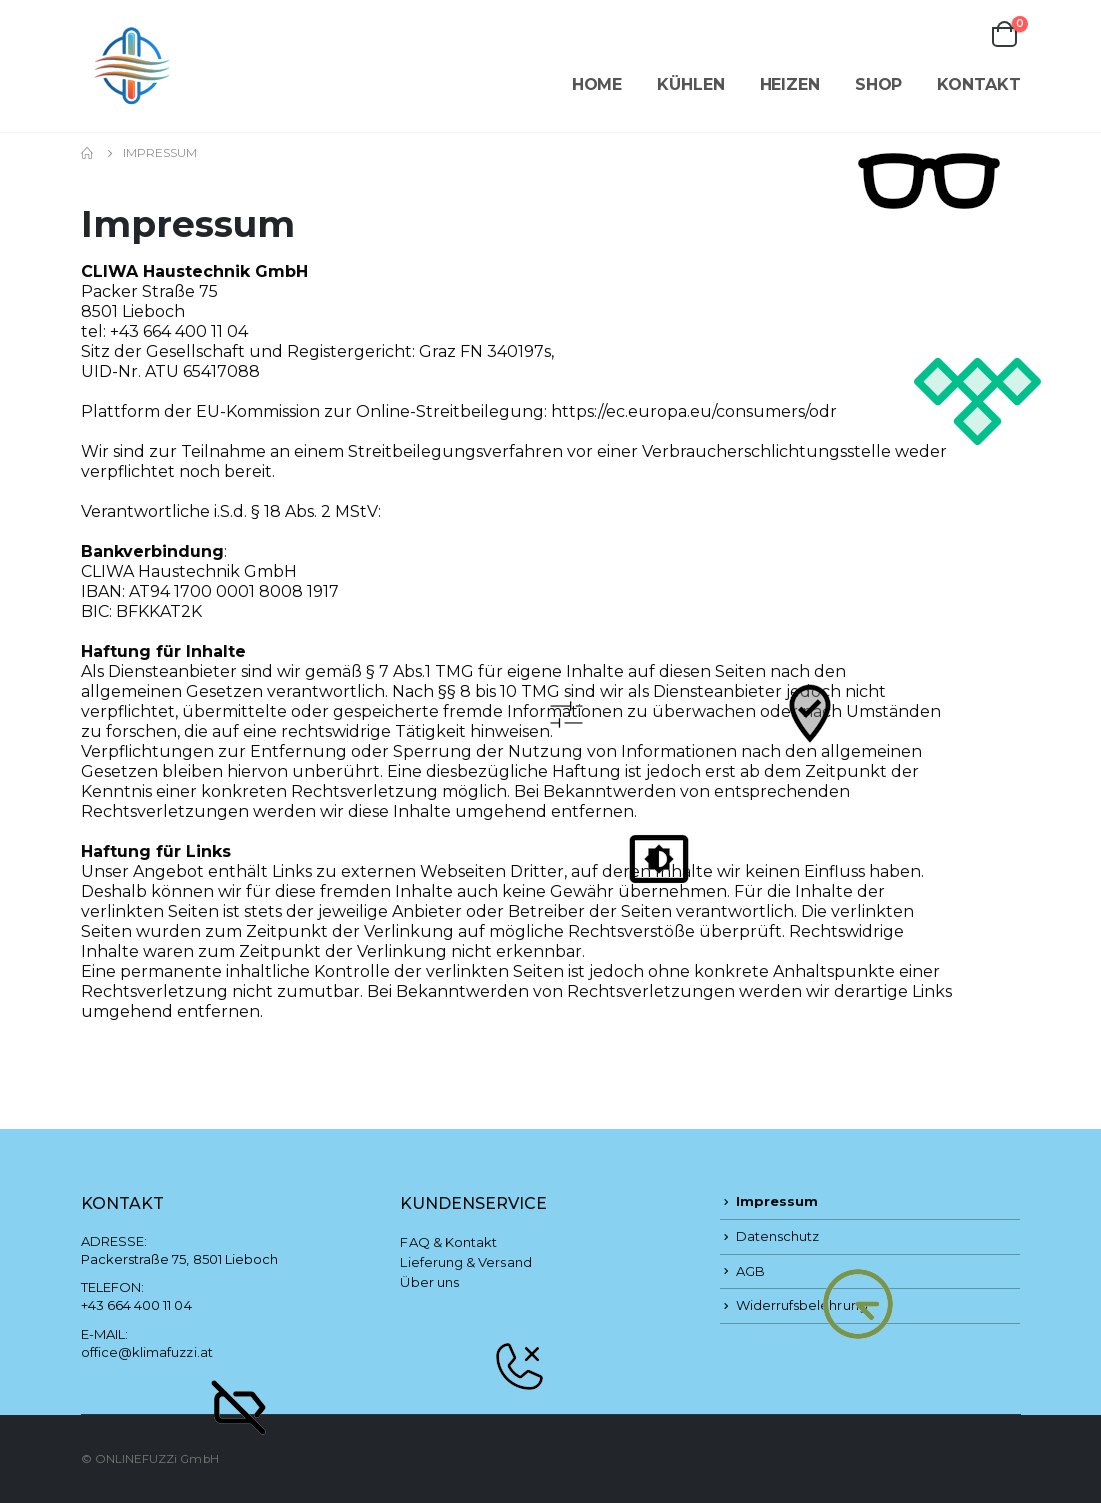  I want to click on adjust display brightness settings, so click(659, 859).